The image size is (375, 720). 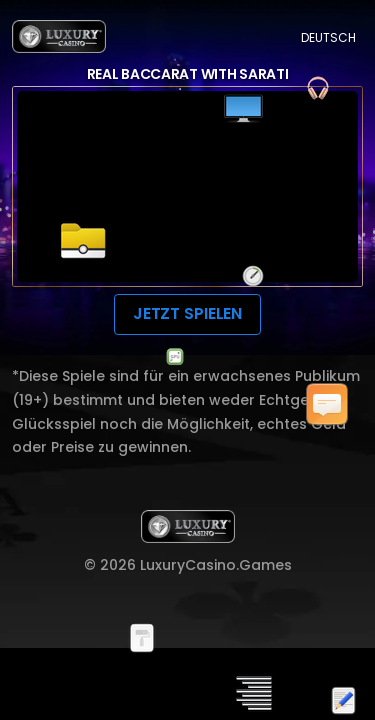 I want to click on open folder containing Pokémon-related files, so click(x=83, y=242).